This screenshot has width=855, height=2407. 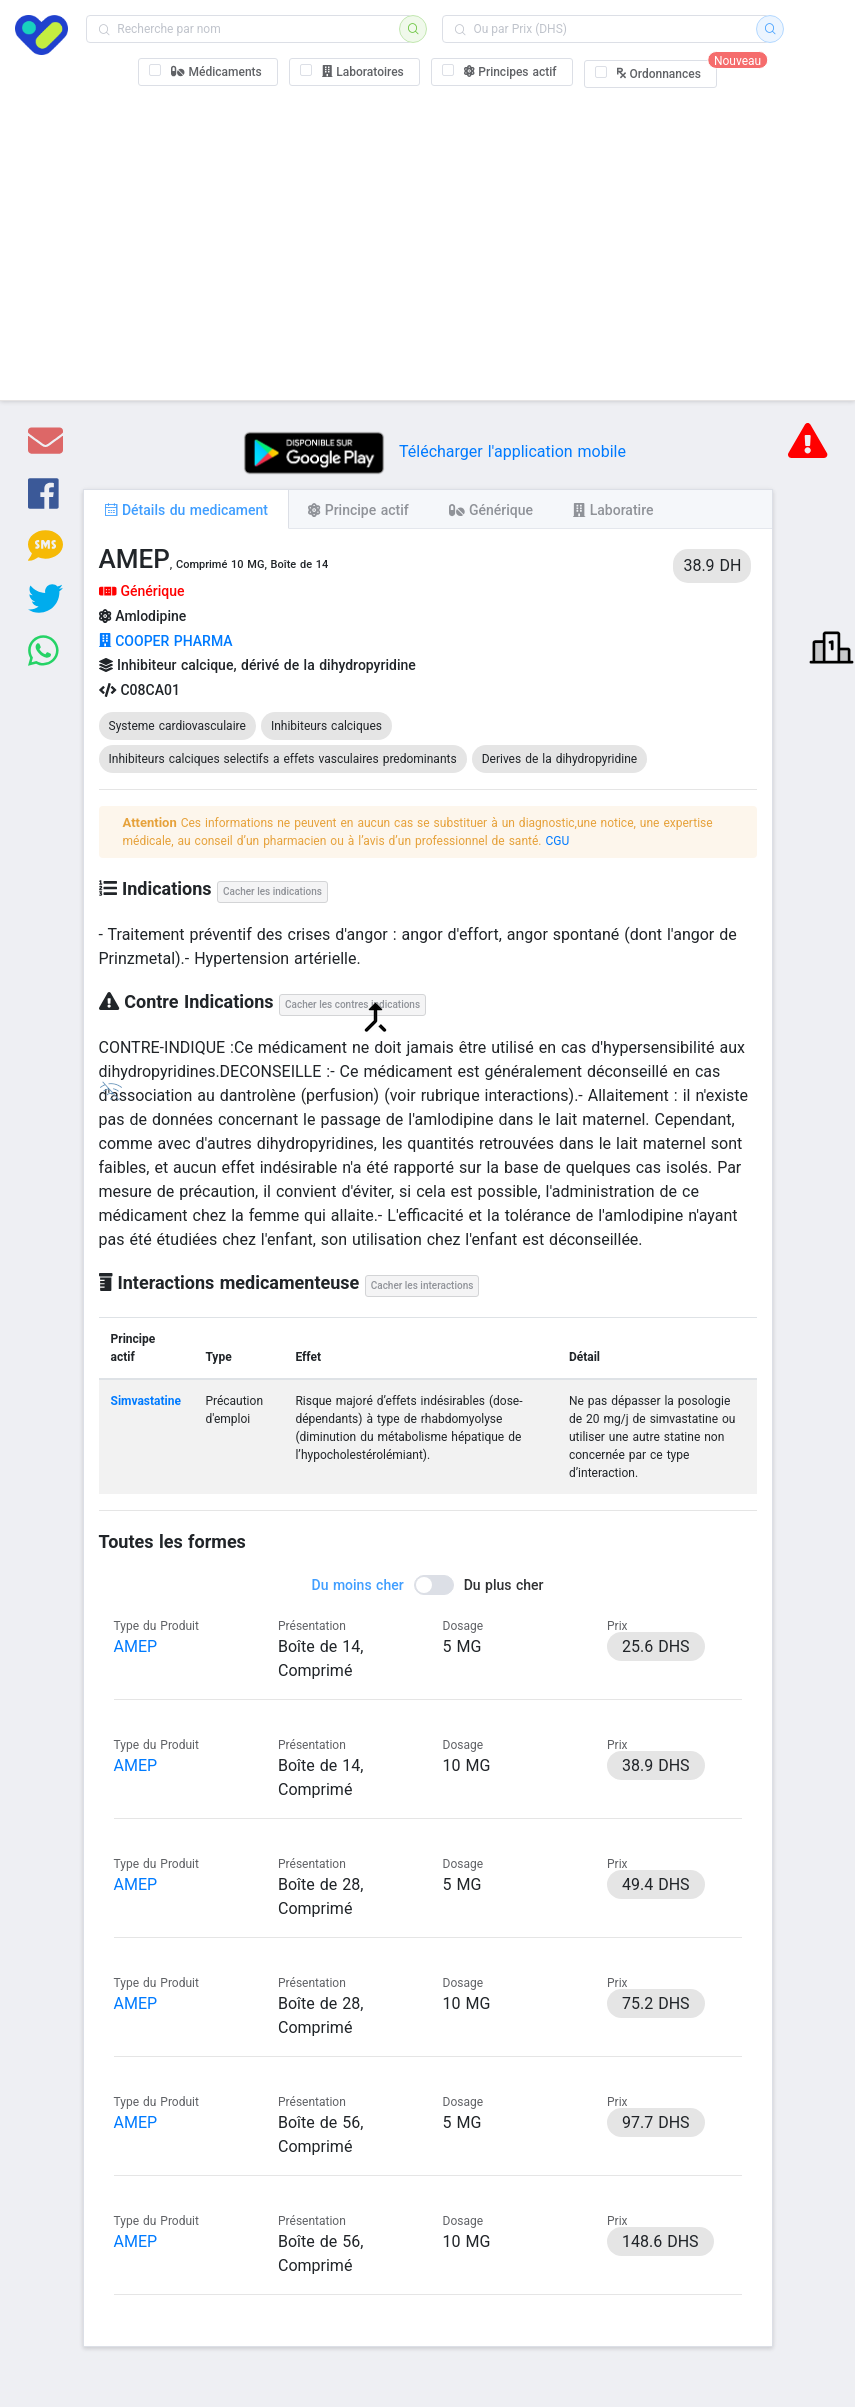 I want to click on merge branches or items together, so click(x=375, y=1017).